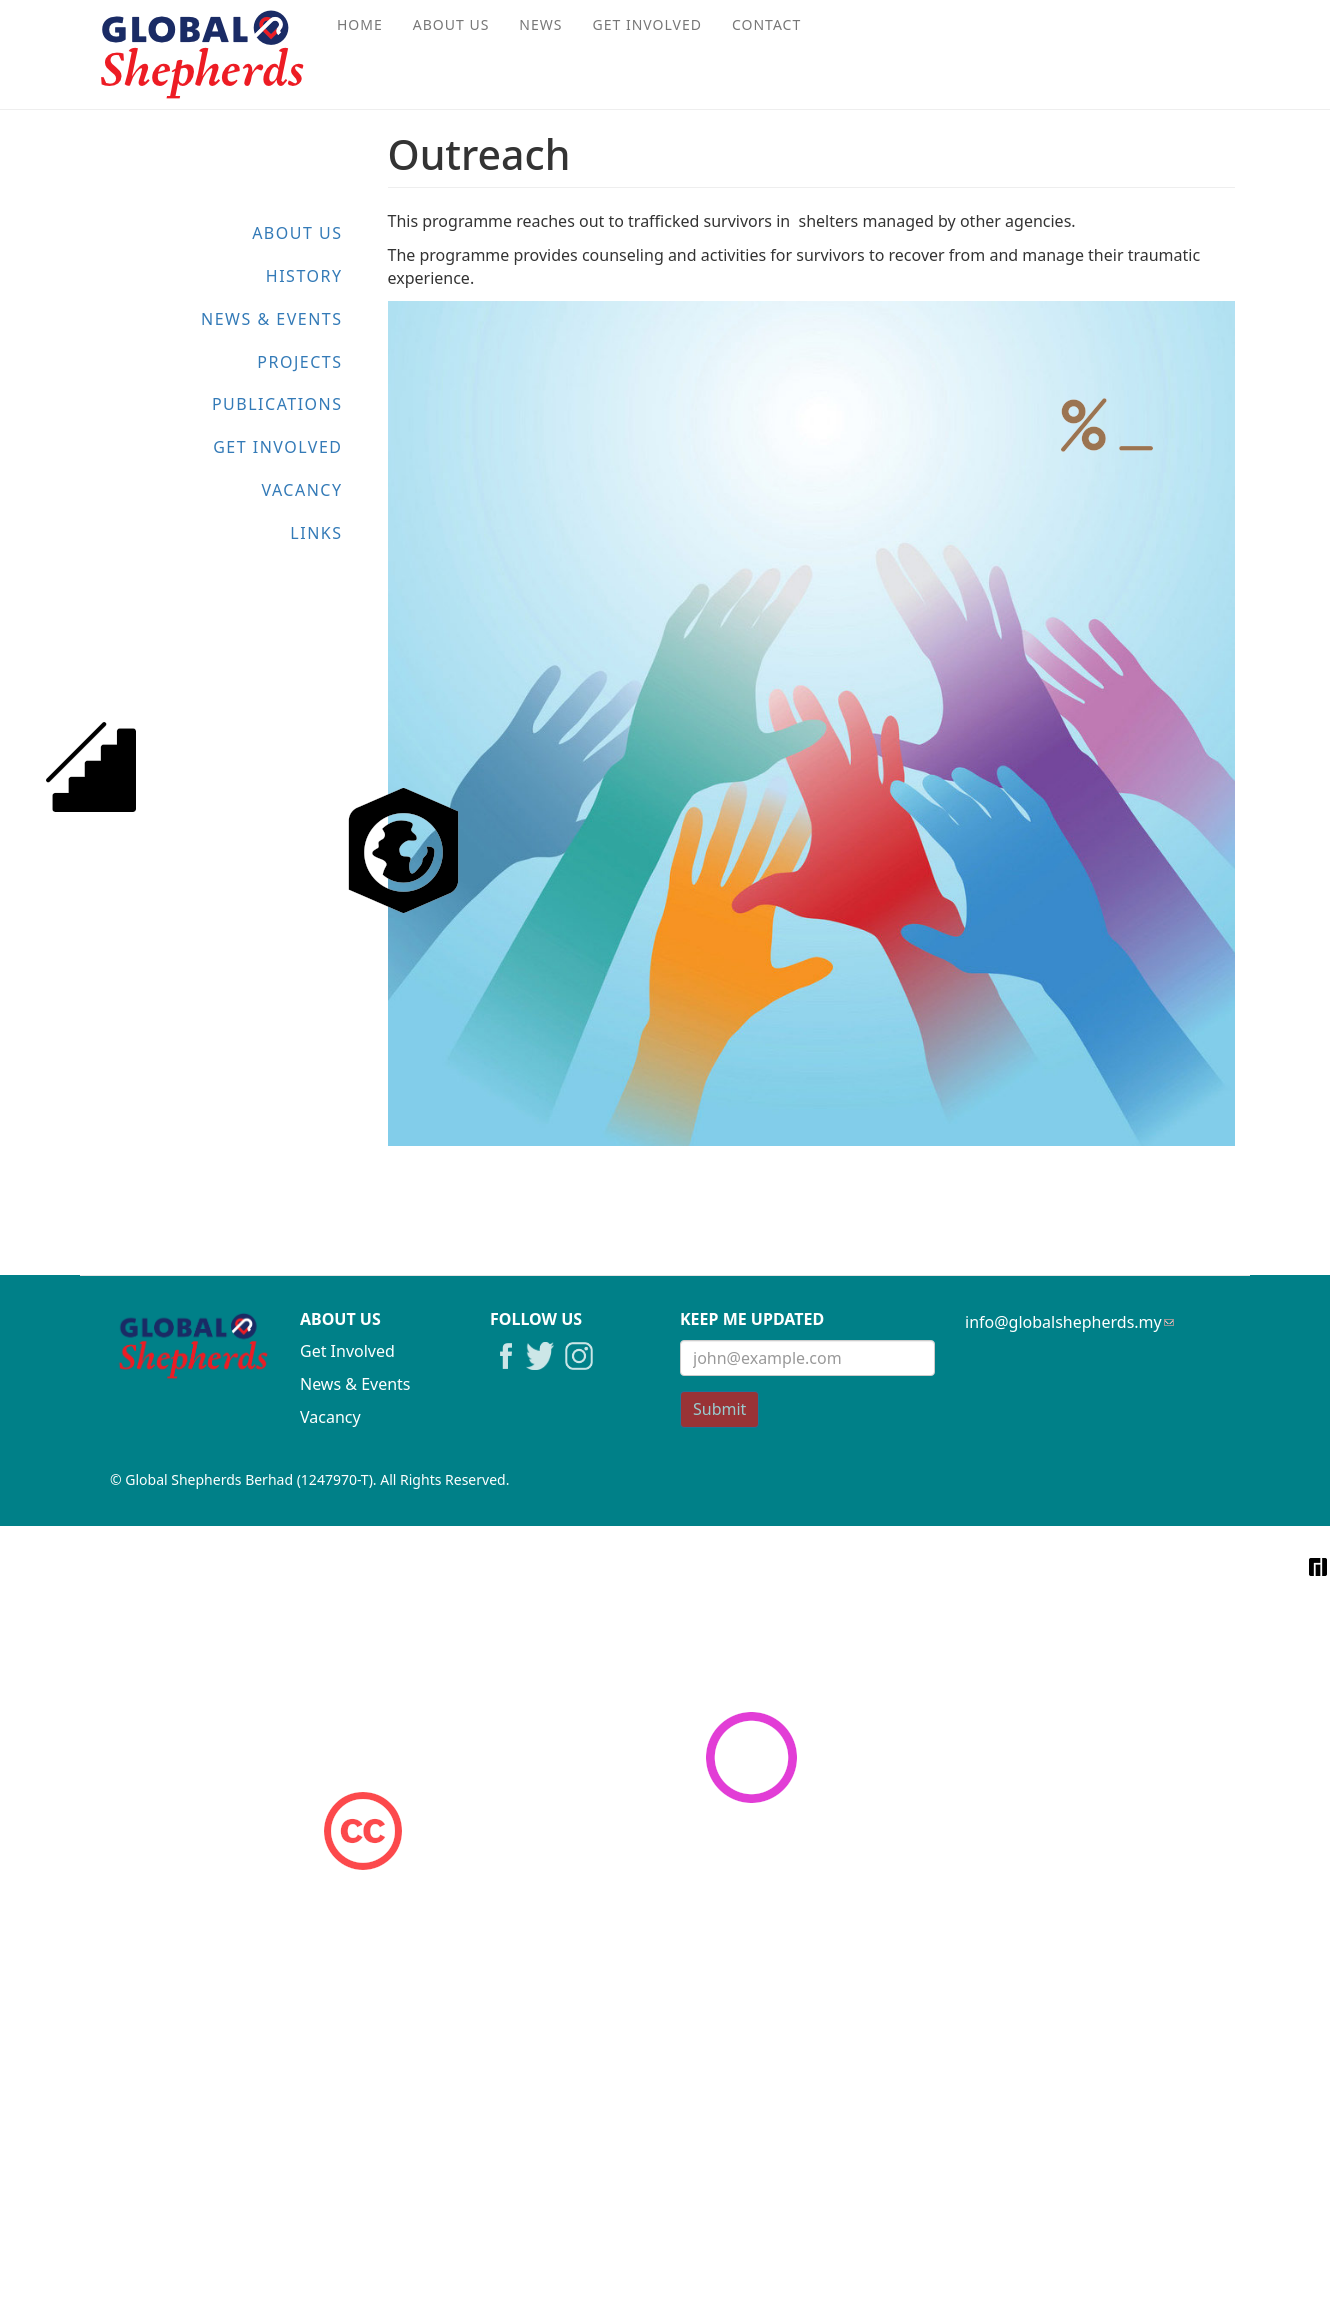 Image resolution: width=1330 pixels, height=2310 pixels. I want to click on open levels.fyi app or website, so click(91, 767).